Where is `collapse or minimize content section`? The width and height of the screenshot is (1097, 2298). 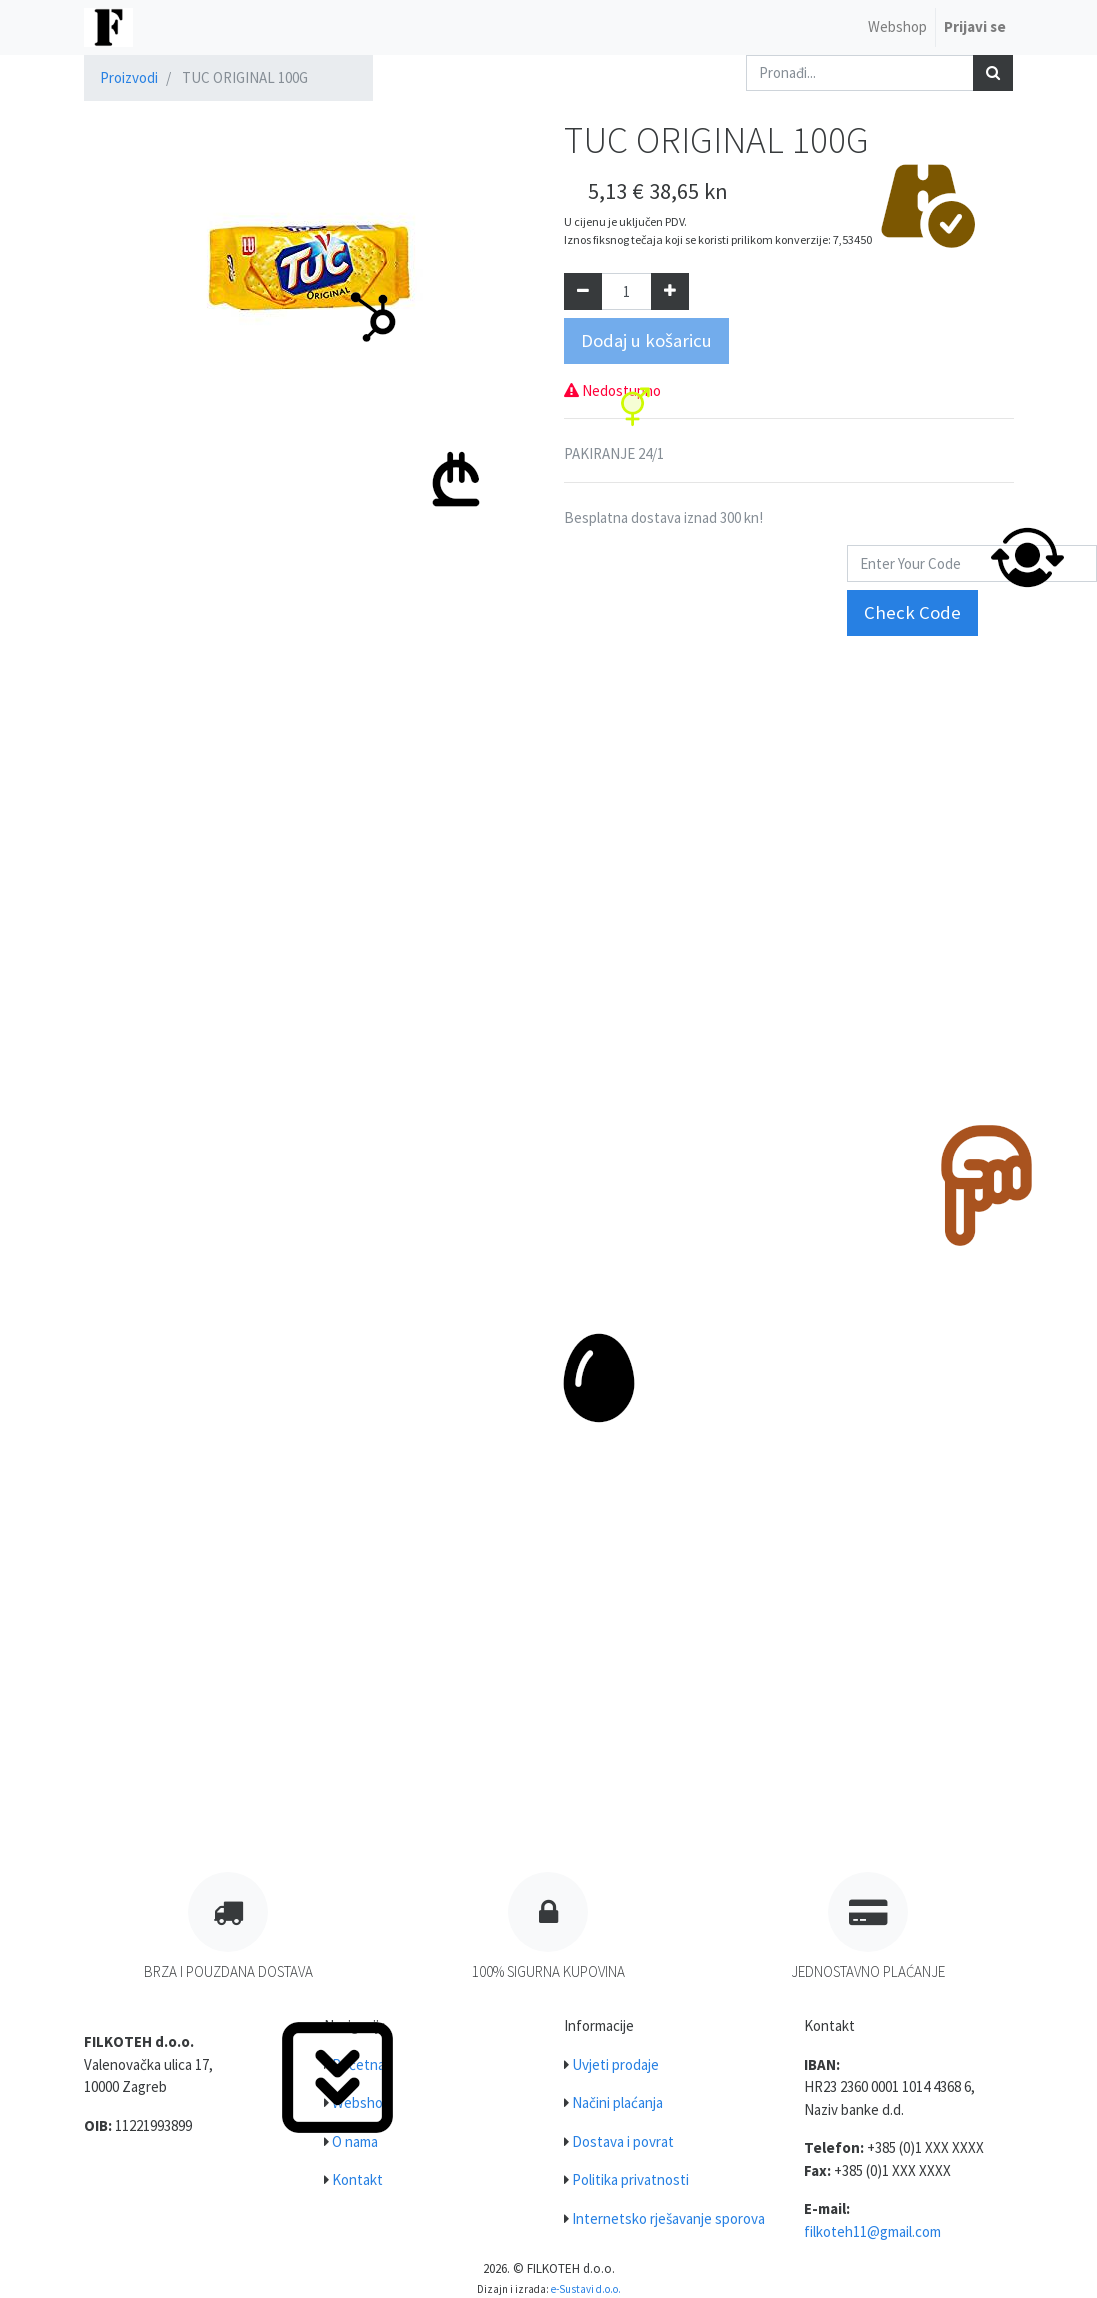
collapse or minimize content section is located at coordinates (337, 2077).